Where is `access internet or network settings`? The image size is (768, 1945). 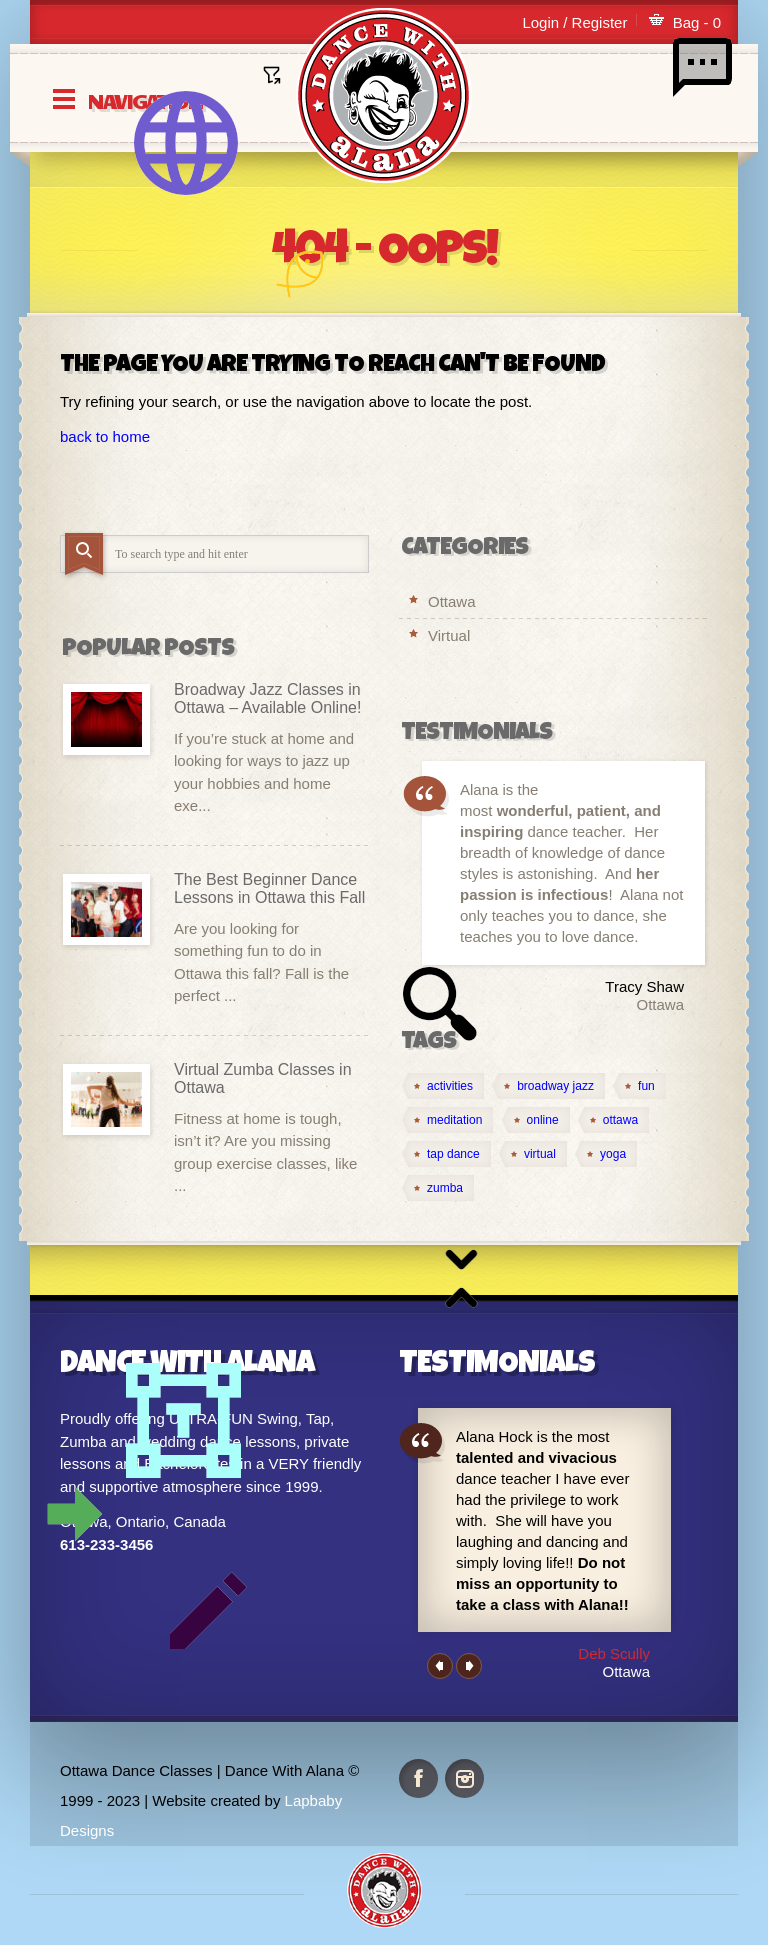 access internet or network settings is located at coordinates (186, 143).